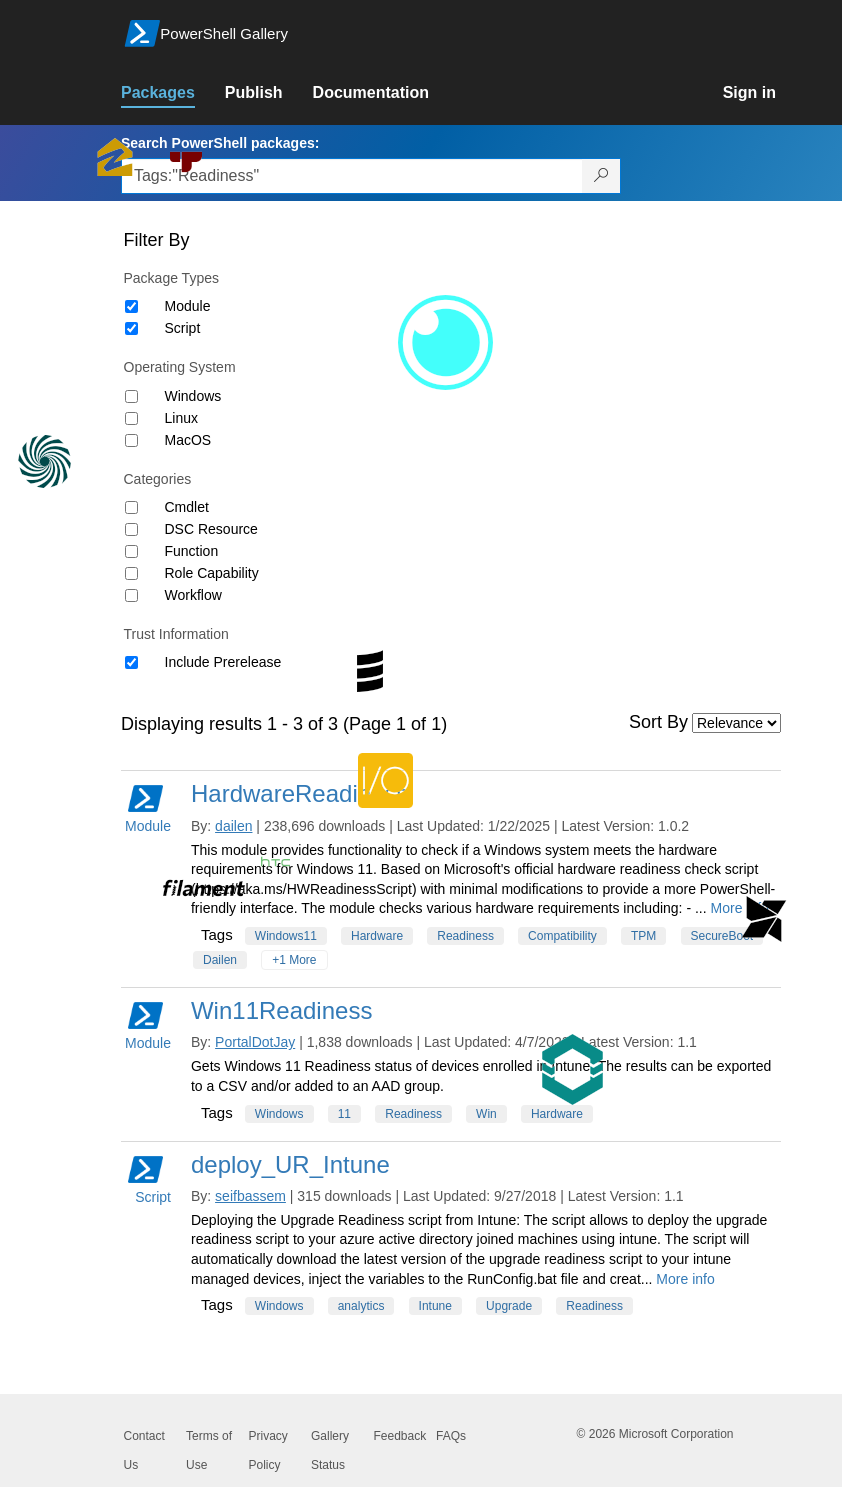 This screenshot has width=842, height=1487. What do you see at coordinates (445, 342) in the screenshot?
I see `open insomnia api client` at bounding box center [445, 342].